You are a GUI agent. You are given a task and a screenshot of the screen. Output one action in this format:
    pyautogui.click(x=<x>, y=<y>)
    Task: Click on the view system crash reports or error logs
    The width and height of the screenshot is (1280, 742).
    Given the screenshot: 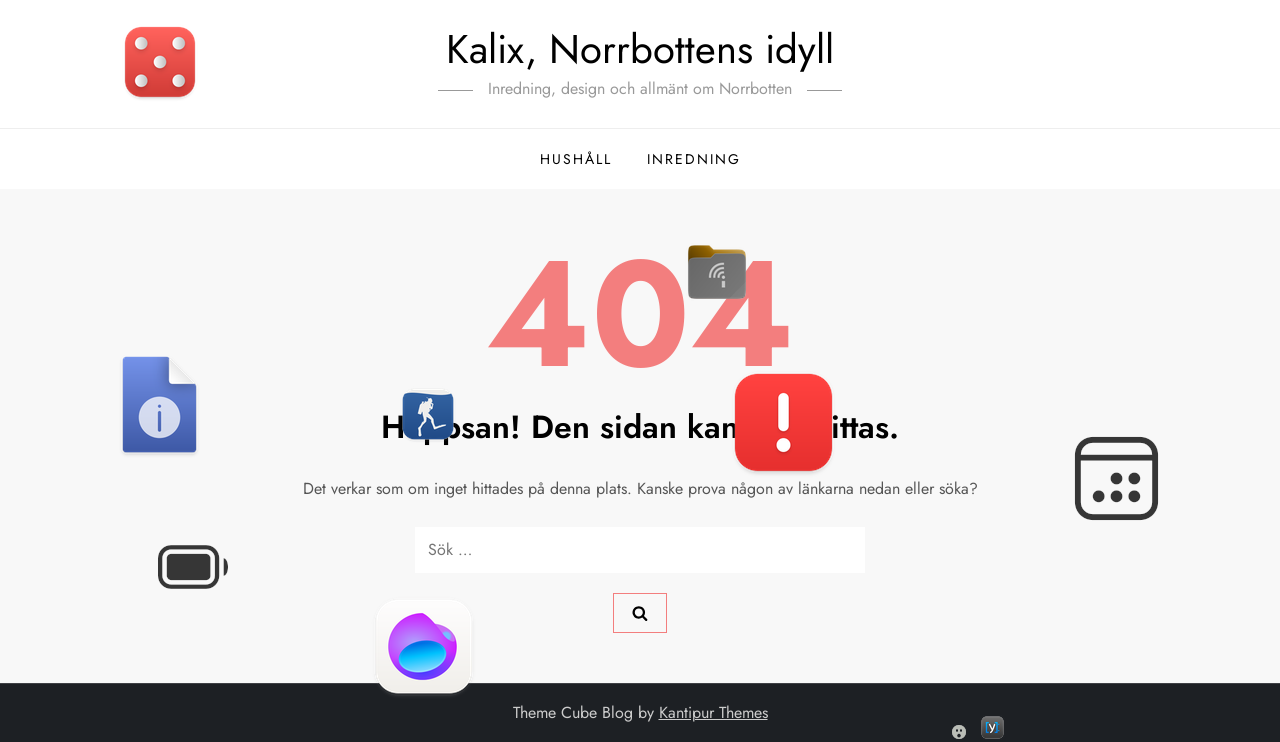 What is the action you would take?
    pyautogui.click(x=783, y=422)
    